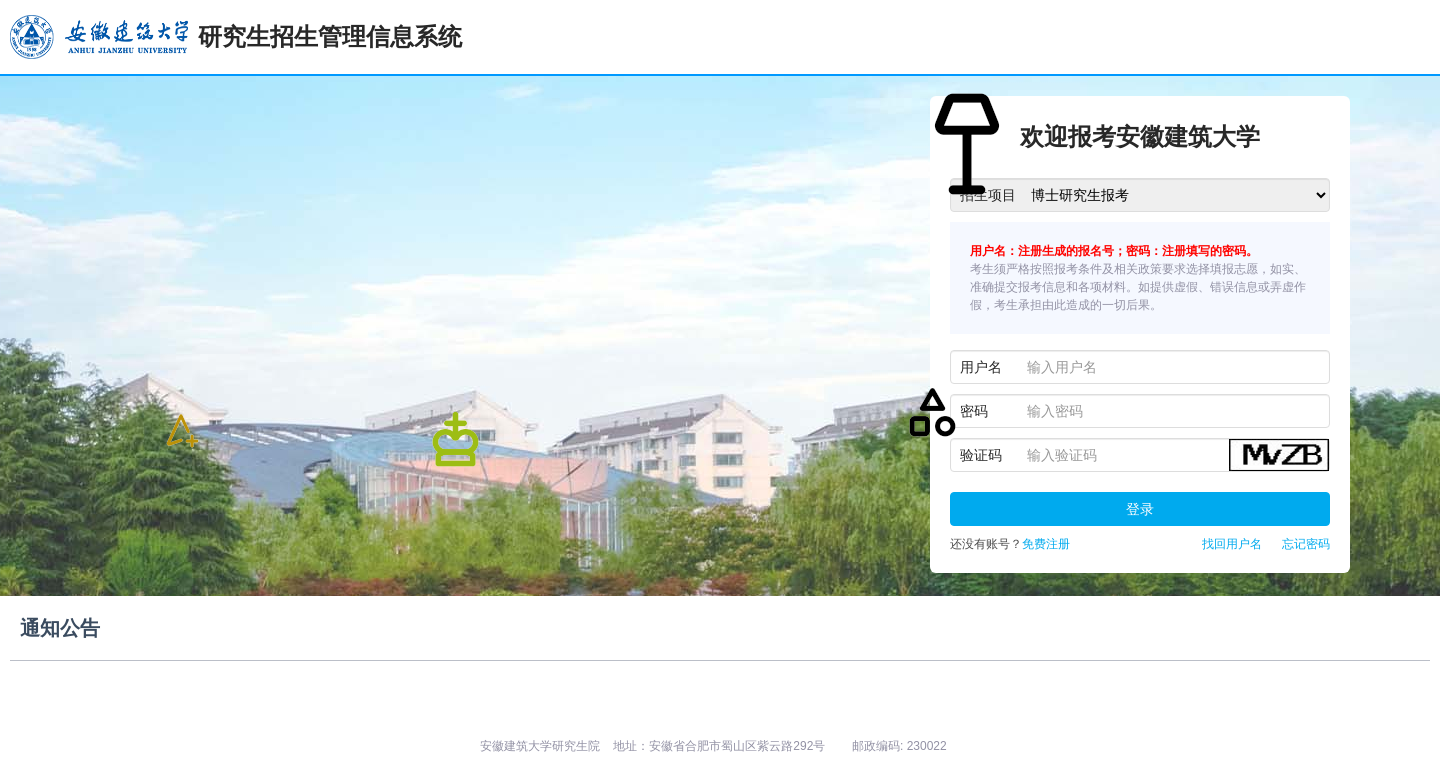  Describe the element at coordinates (181, 430) in the screenshot. I see `add a new navigation waypoint` at that location.